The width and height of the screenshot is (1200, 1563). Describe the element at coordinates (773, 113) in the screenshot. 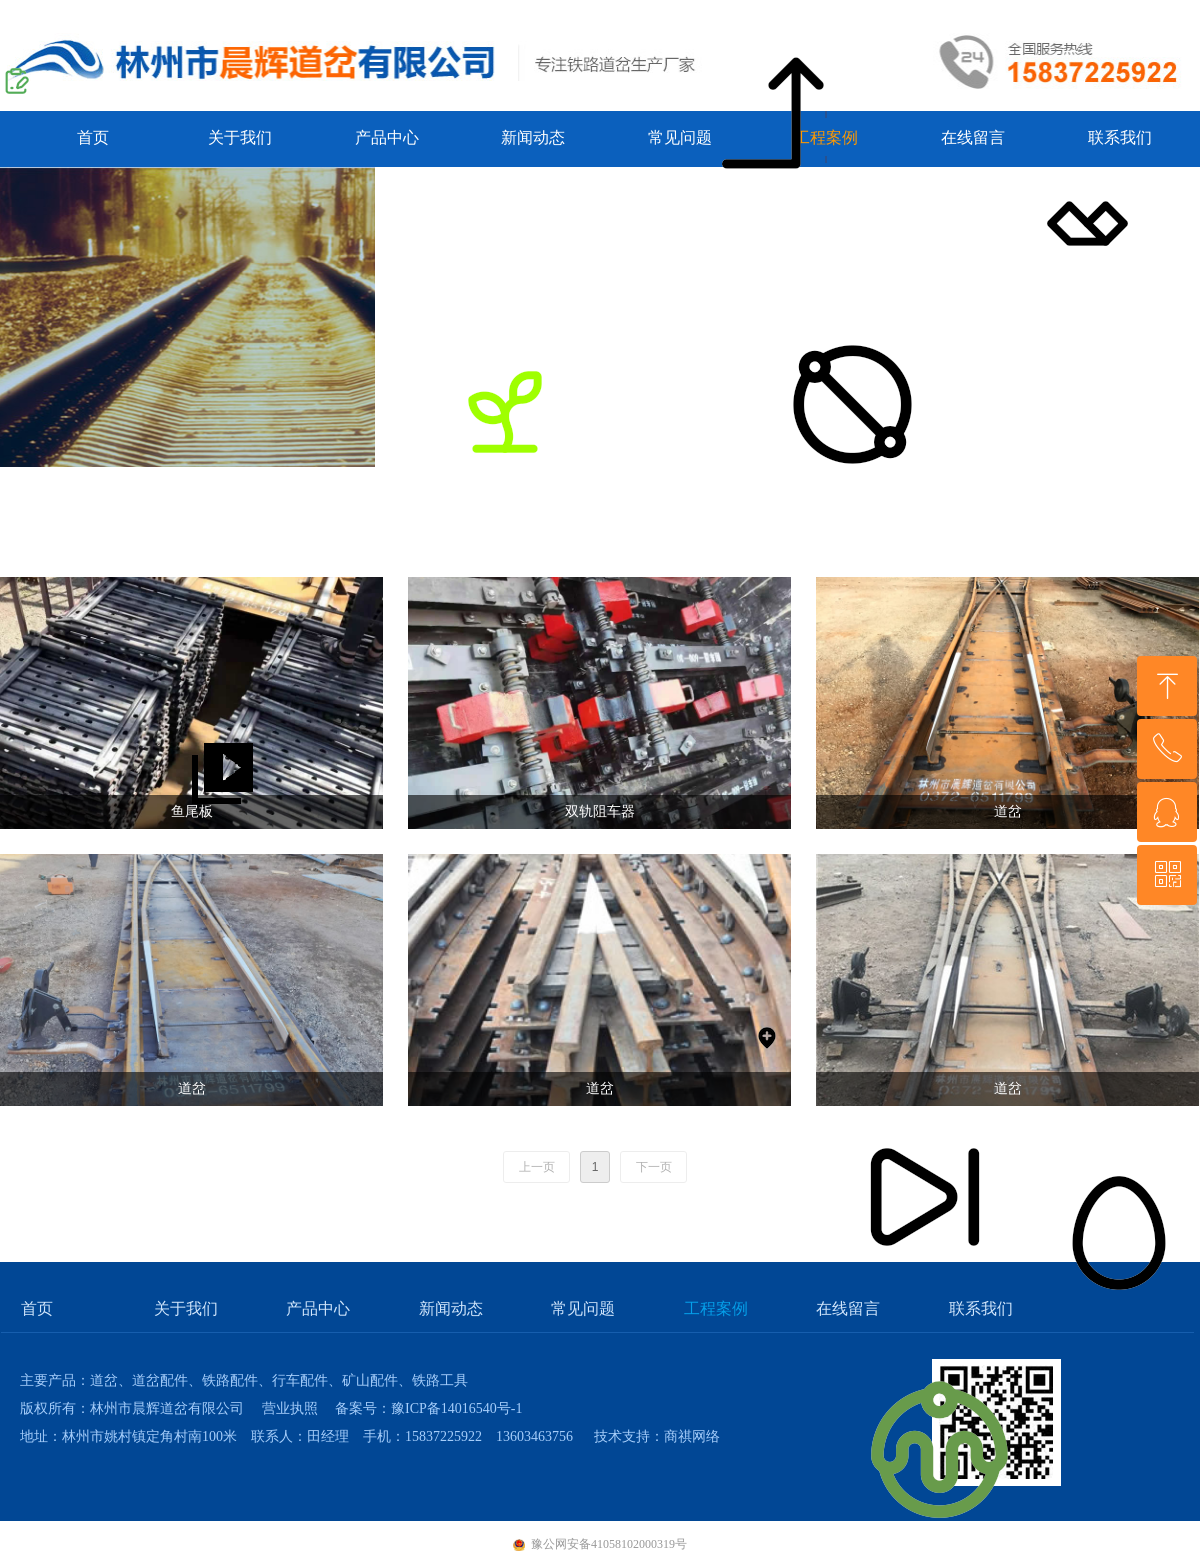

I see `turn right then continue upward` at that location.